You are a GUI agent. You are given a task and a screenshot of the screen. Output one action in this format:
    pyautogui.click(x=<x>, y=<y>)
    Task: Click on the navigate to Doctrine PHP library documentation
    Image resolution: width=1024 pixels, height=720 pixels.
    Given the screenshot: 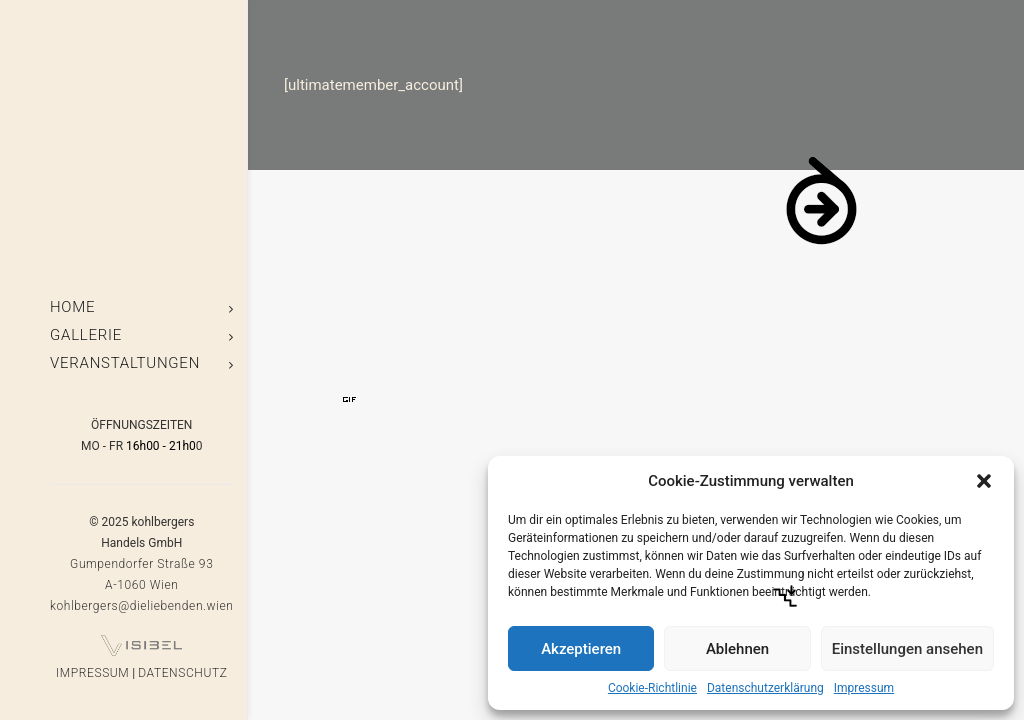 What is the action you would take?
    pyautogui.click(x=821, y=200)
    